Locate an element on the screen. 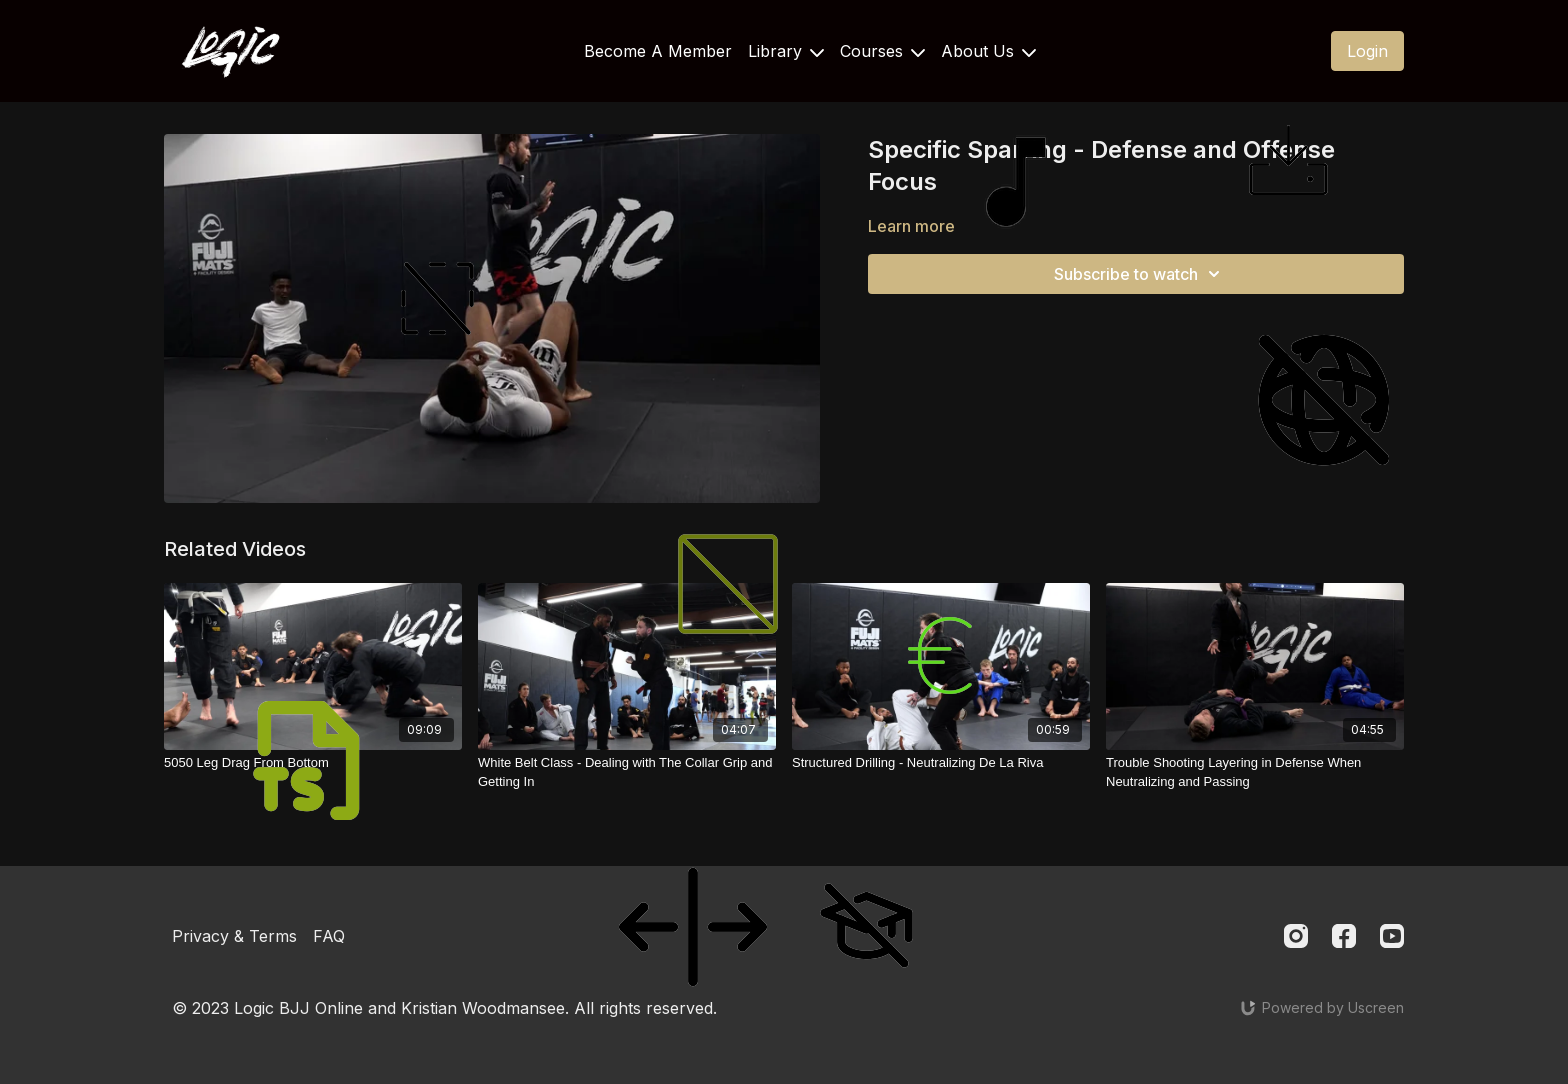  a TypeScript file is located at coordinates (308, 760).